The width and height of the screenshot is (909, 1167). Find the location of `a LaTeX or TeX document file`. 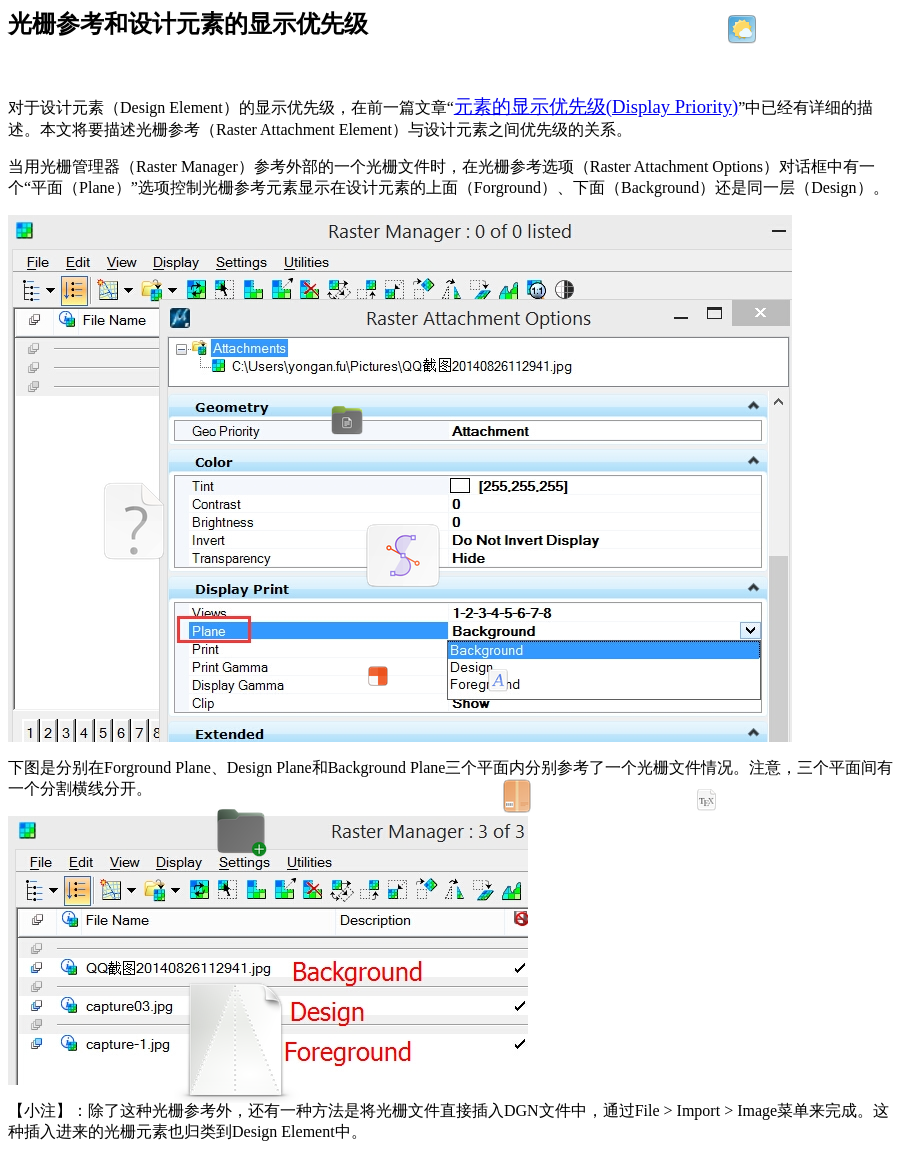

a LaTeX or TeX document file is located at coordinates (706, 799).